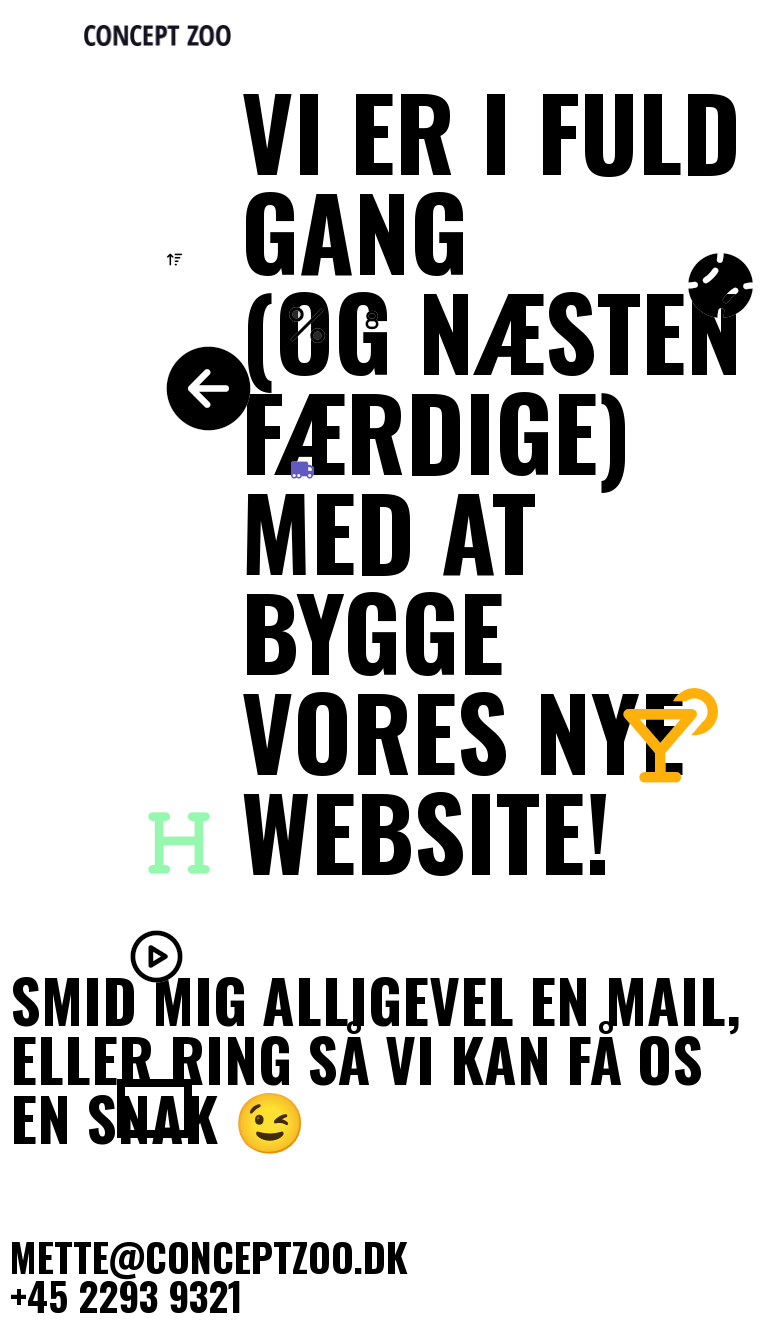 The height and width of the screenshot is (1325, 768). I want to click on play media or video content, so click(156, 956).